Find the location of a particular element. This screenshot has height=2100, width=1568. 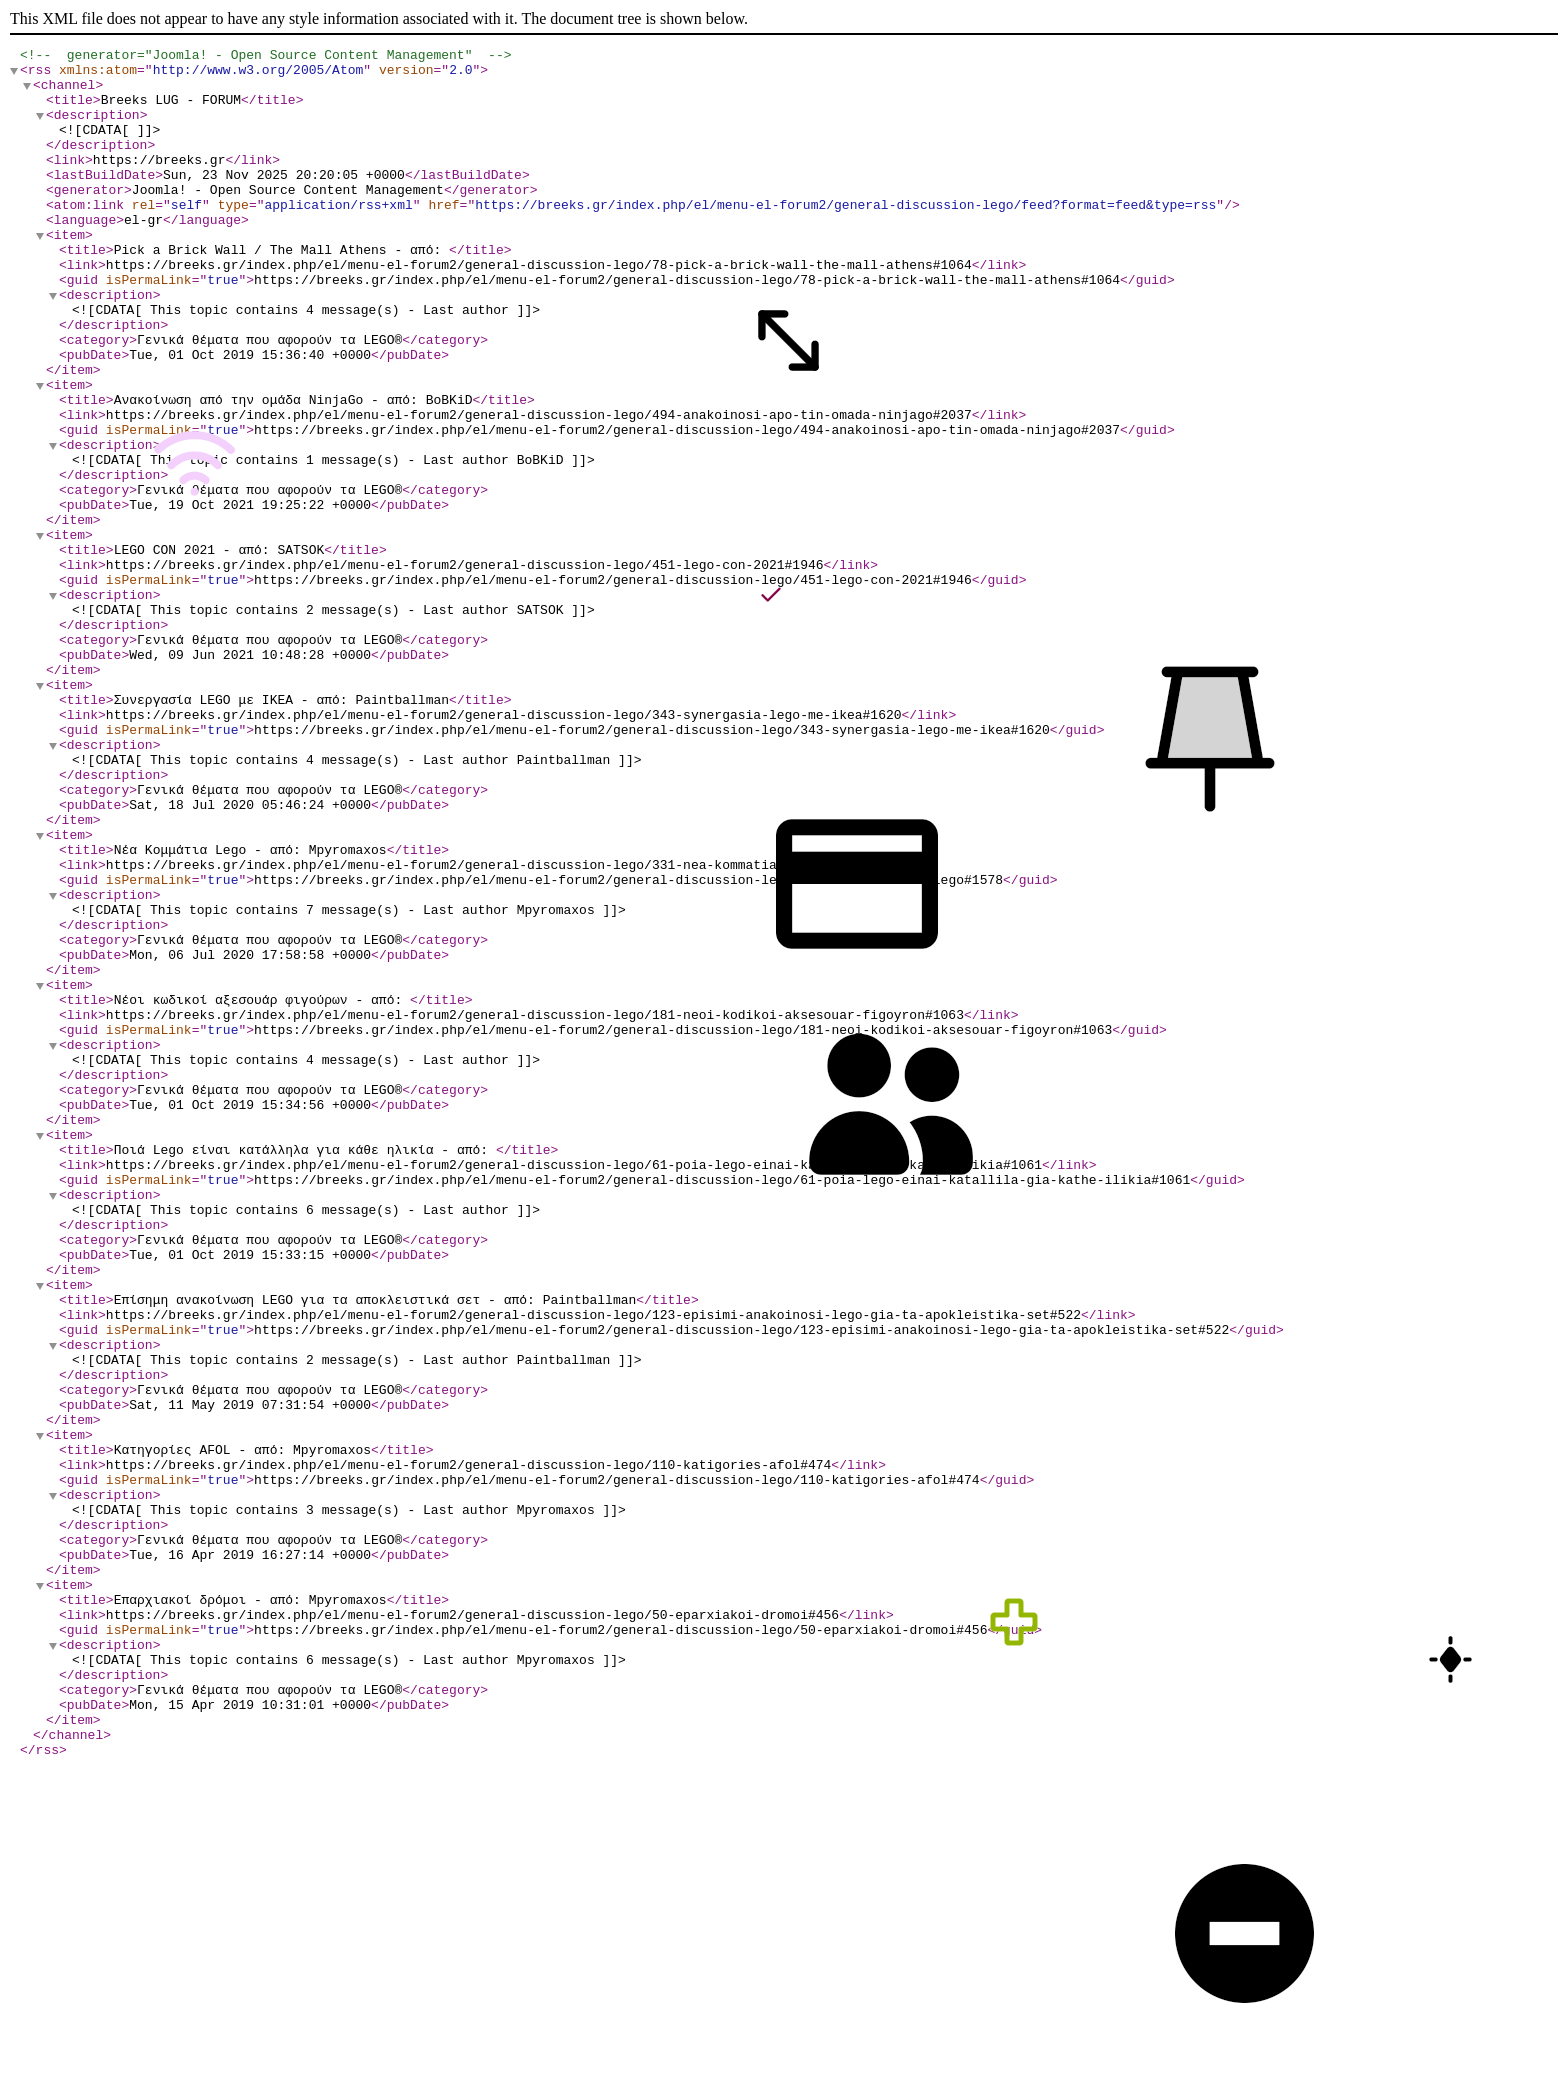

indicates active wifi connection is located at coordinates (194, 463).